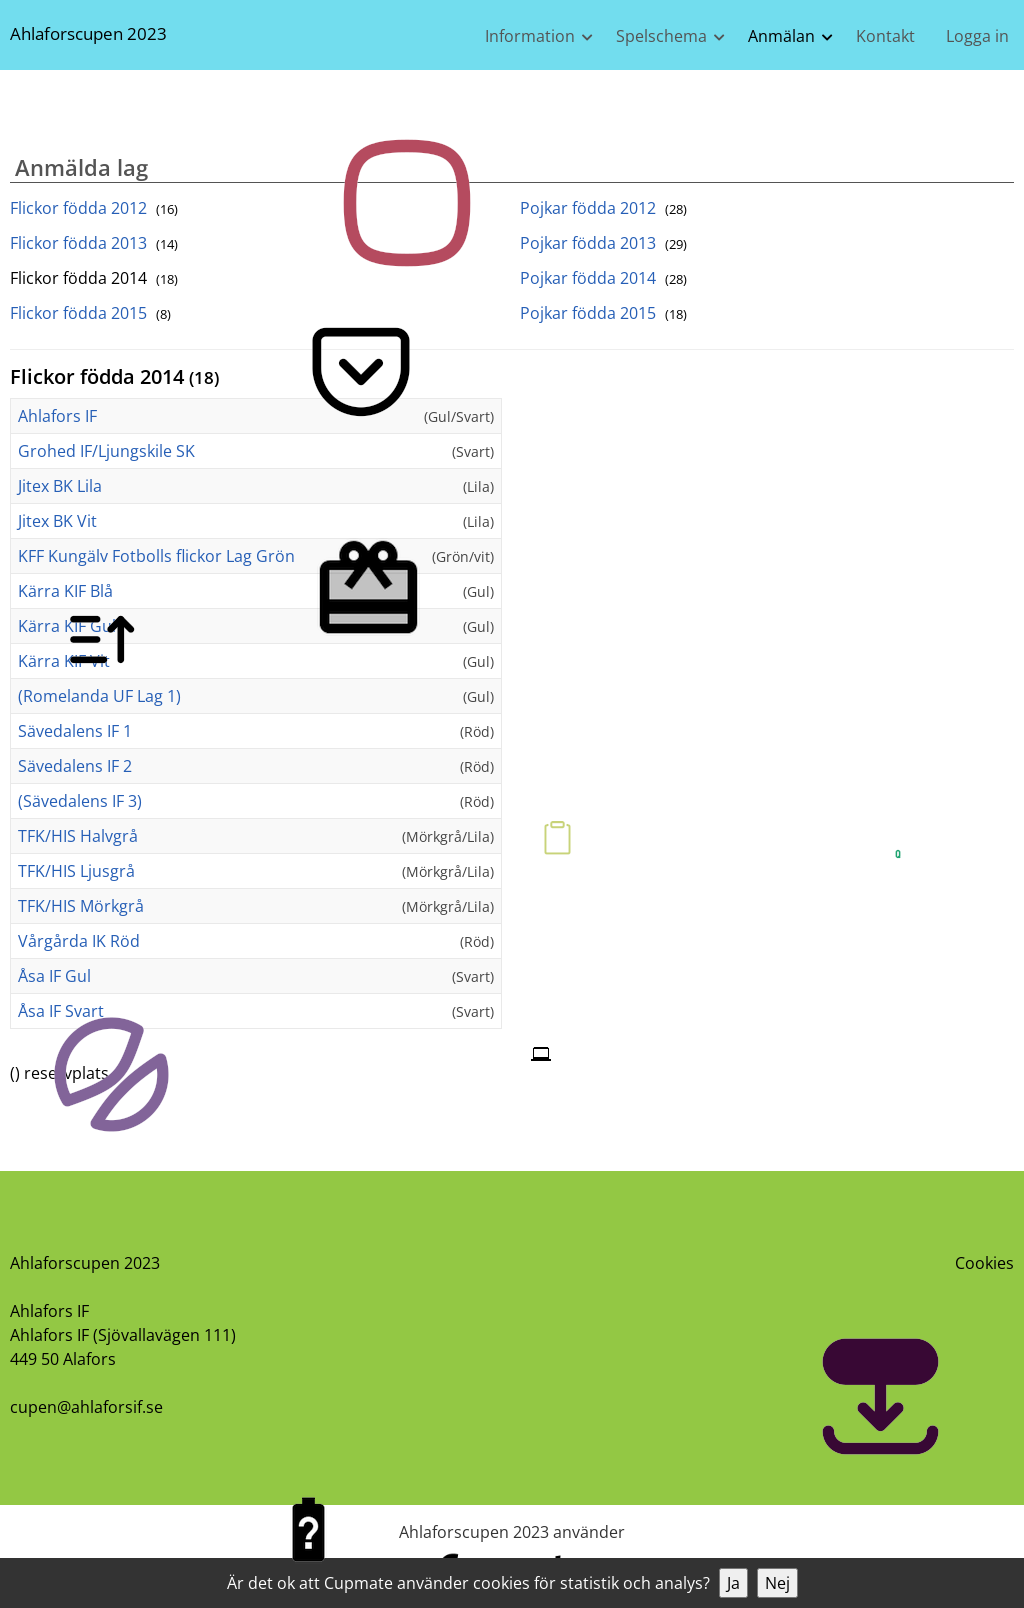 This screenshot has height=1608, width=1024. Describe the element at coordinates (541, 1054) in the screenshot. I see `switch to desktop view` at that location.